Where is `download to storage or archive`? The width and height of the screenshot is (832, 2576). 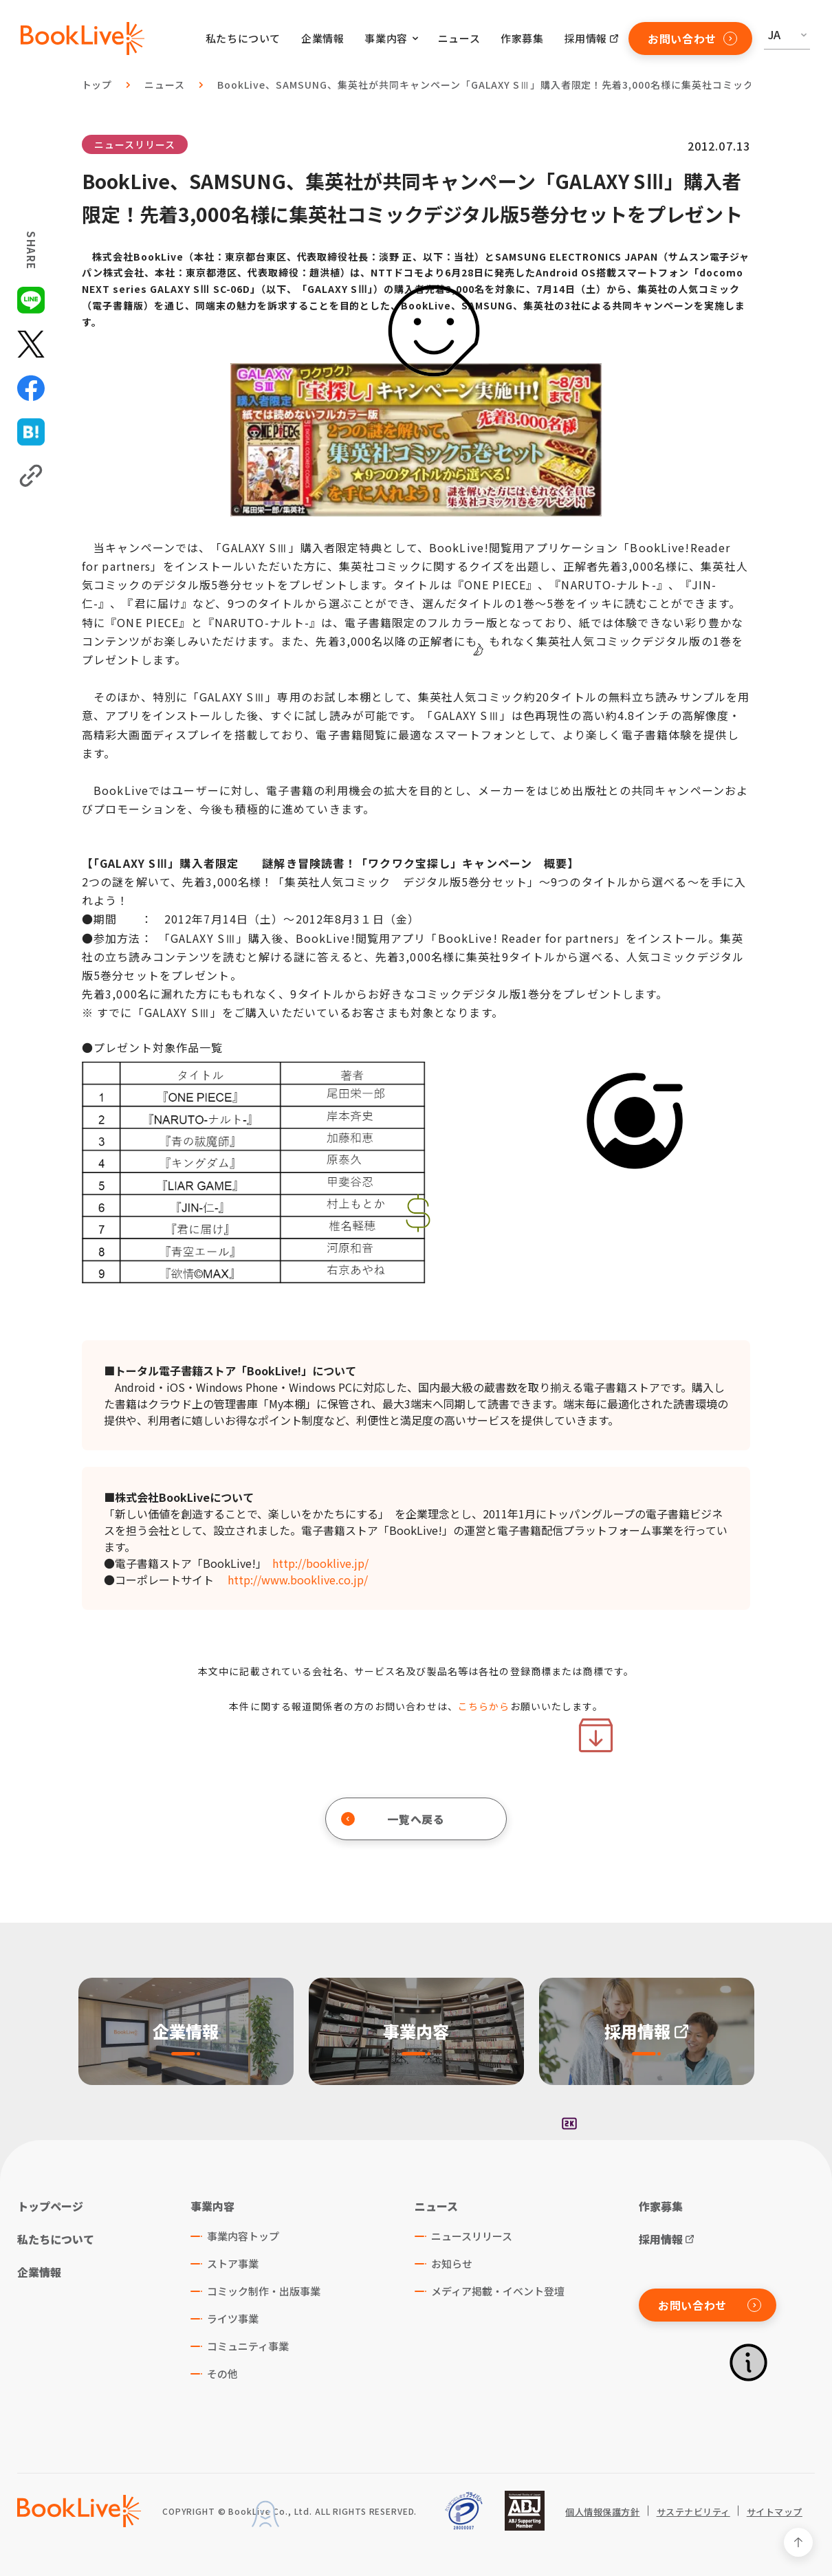
download to storage or archive is located at coordinates (595, 1735).